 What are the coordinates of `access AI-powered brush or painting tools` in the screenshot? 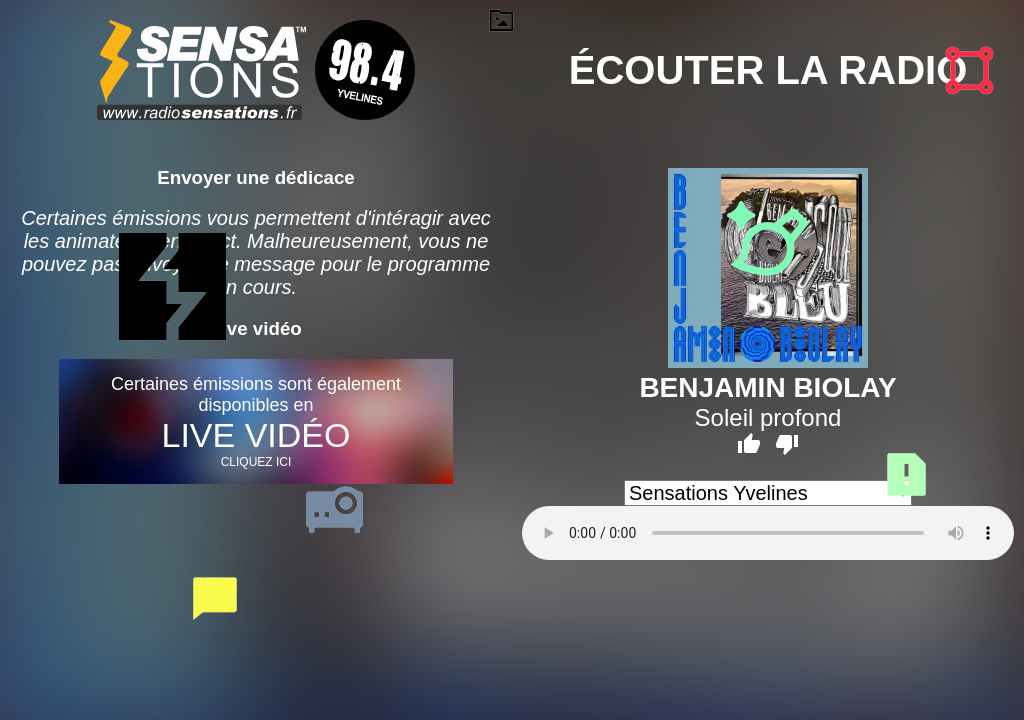 It's located at (769, 243).